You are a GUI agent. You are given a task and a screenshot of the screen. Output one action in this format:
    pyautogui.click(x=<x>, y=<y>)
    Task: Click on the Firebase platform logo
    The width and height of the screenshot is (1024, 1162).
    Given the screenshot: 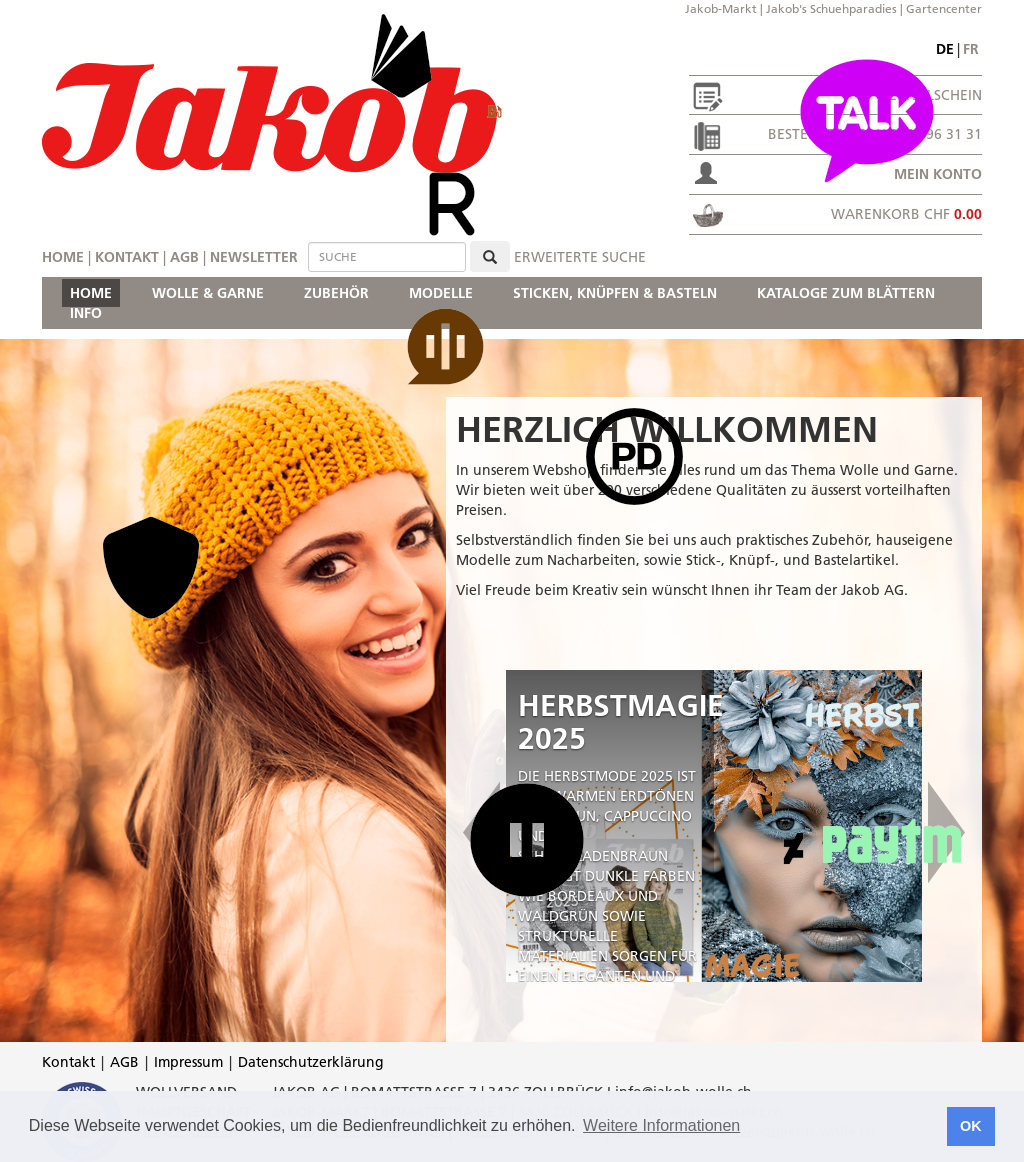 What is the action you would take?
    pyautogui.click(x=401, y=55)
    